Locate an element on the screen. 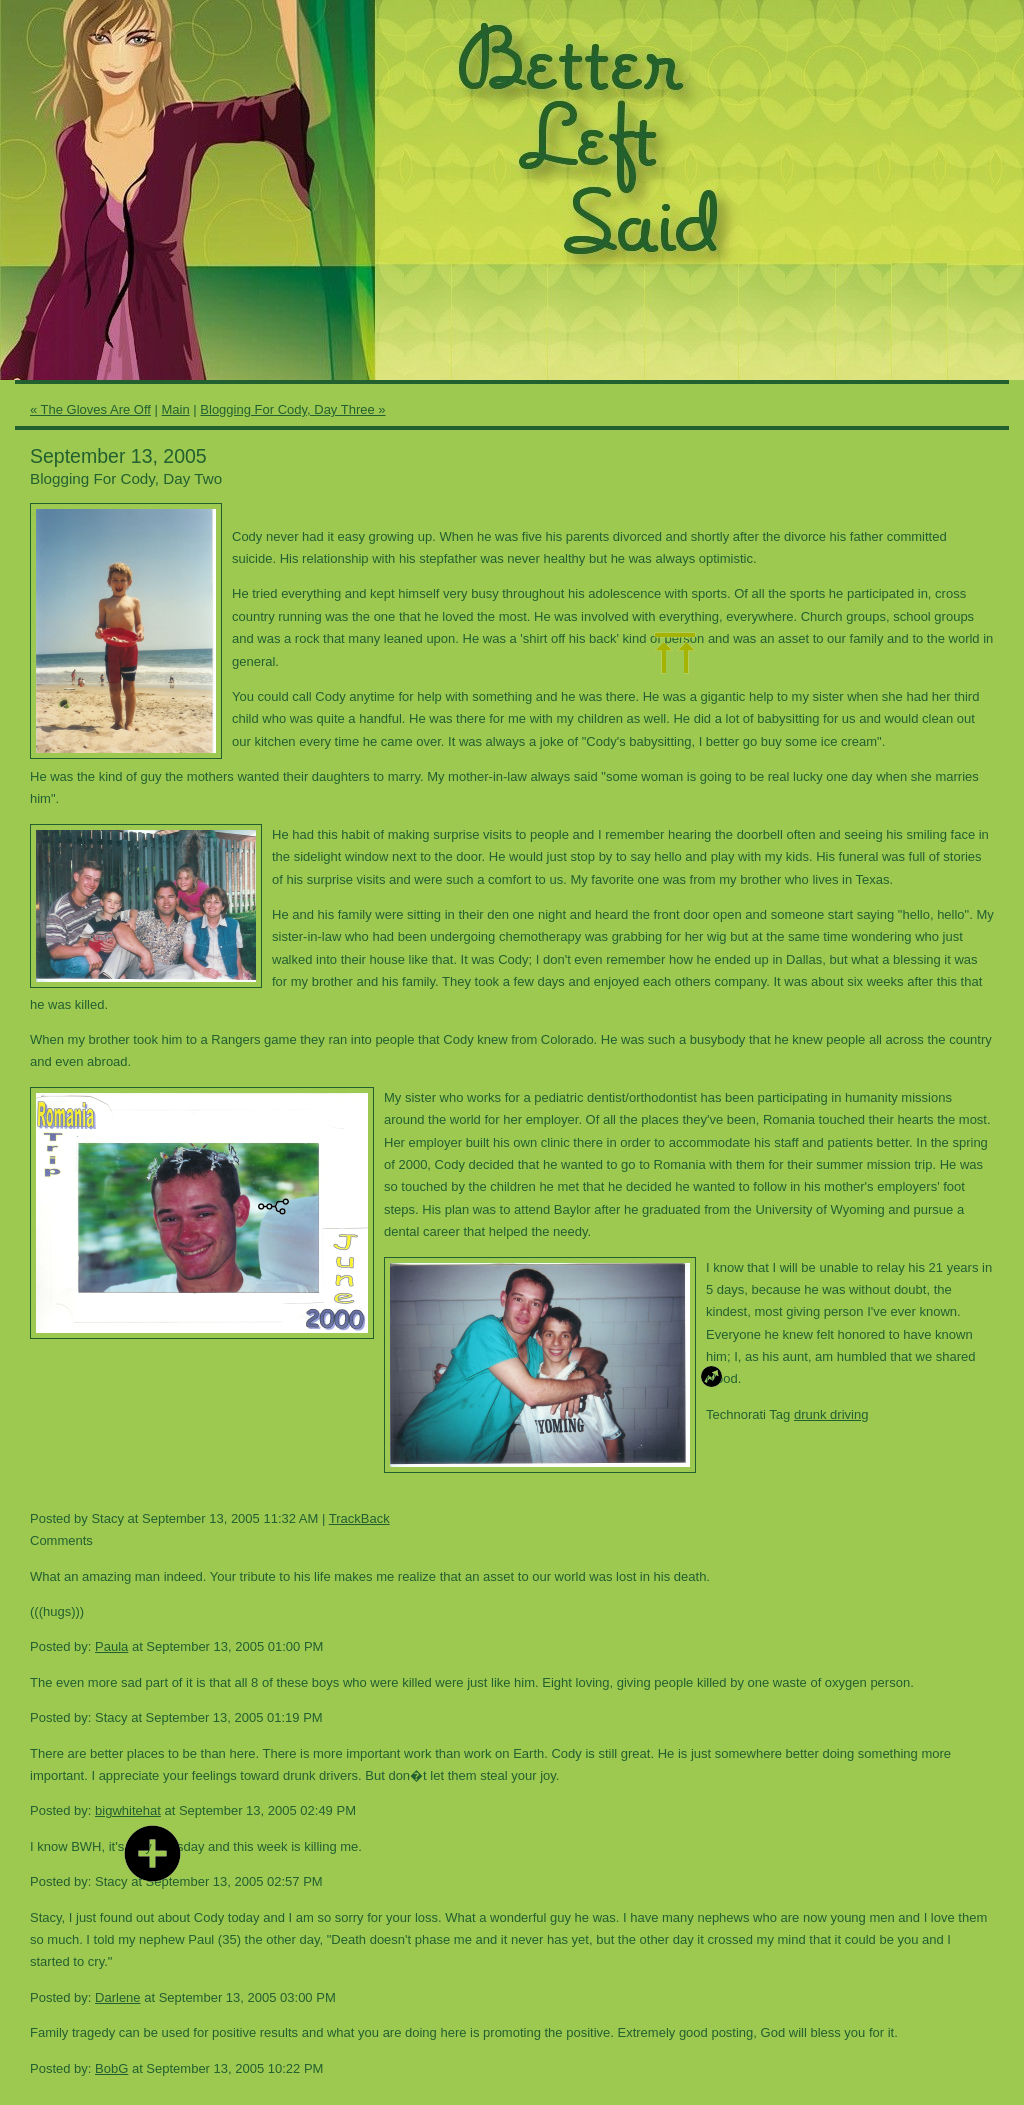  open n8n workflow automation platform is located at coordinates (273, 1206).